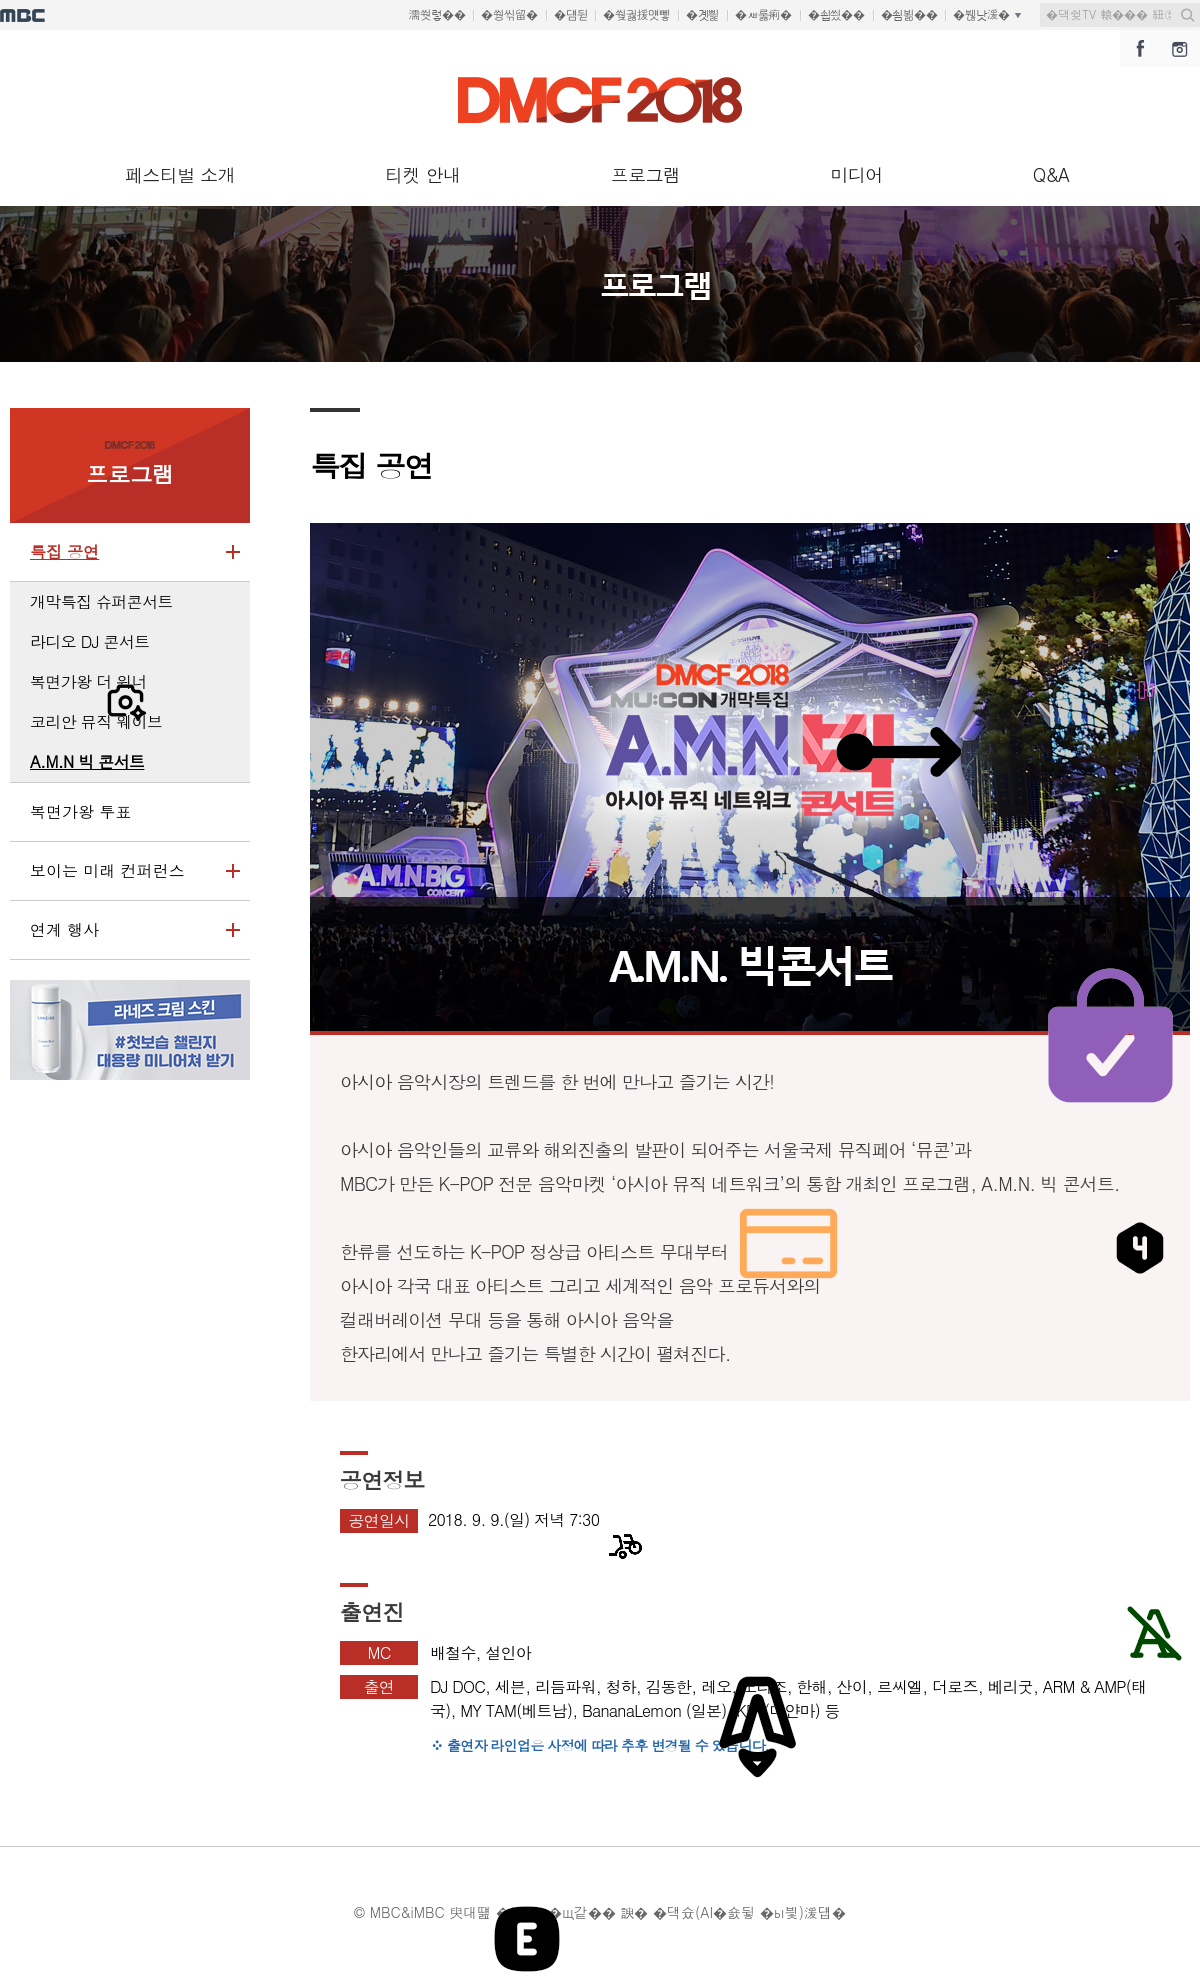  What do you see at coordinates (125, 700) in the screenshot?
I see `apply AI-powered photo enhancement` at bounding box center [125, 700].